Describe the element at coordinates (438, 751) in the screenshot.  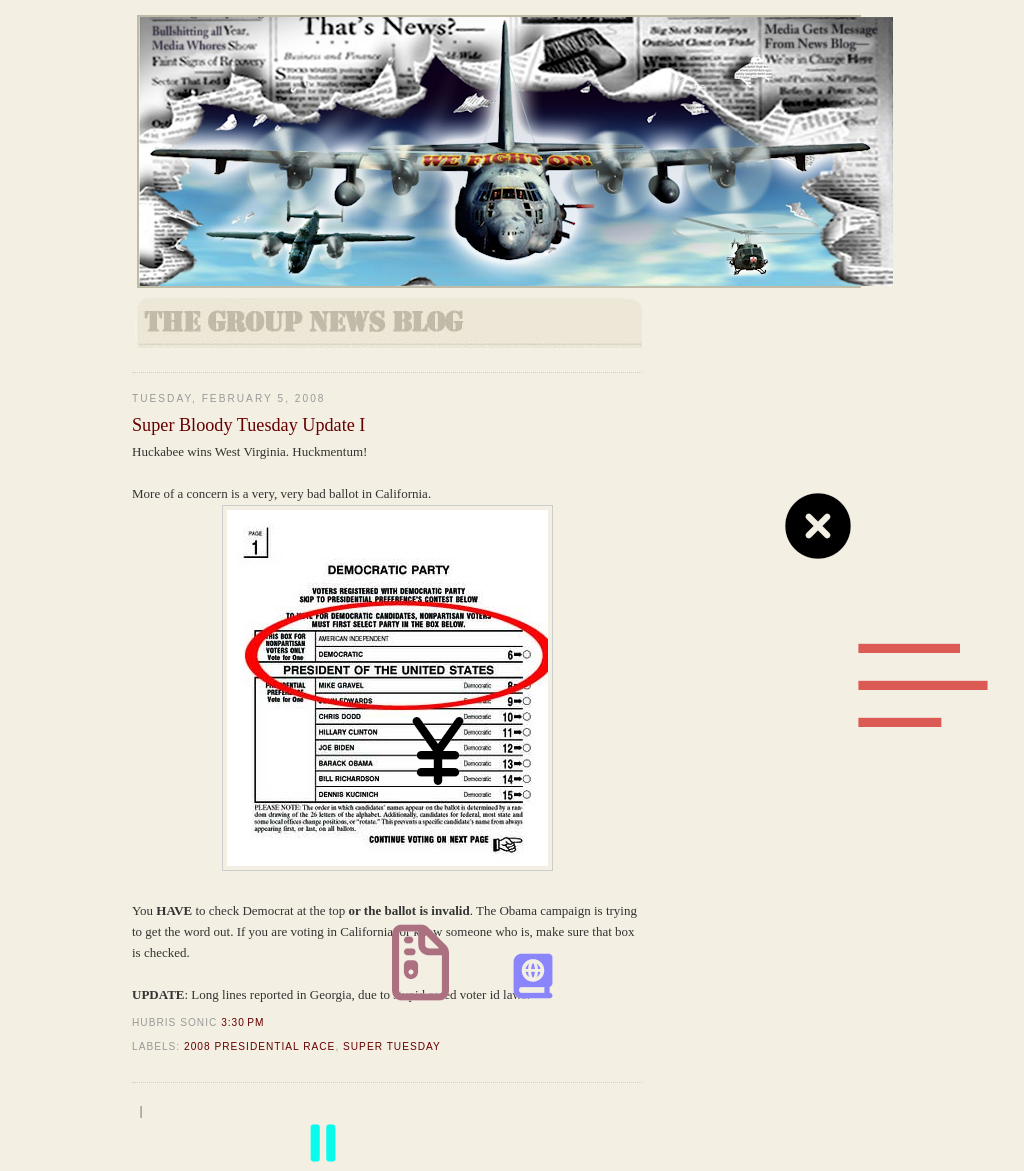
I see `select Japanese yen as currency` at that location.